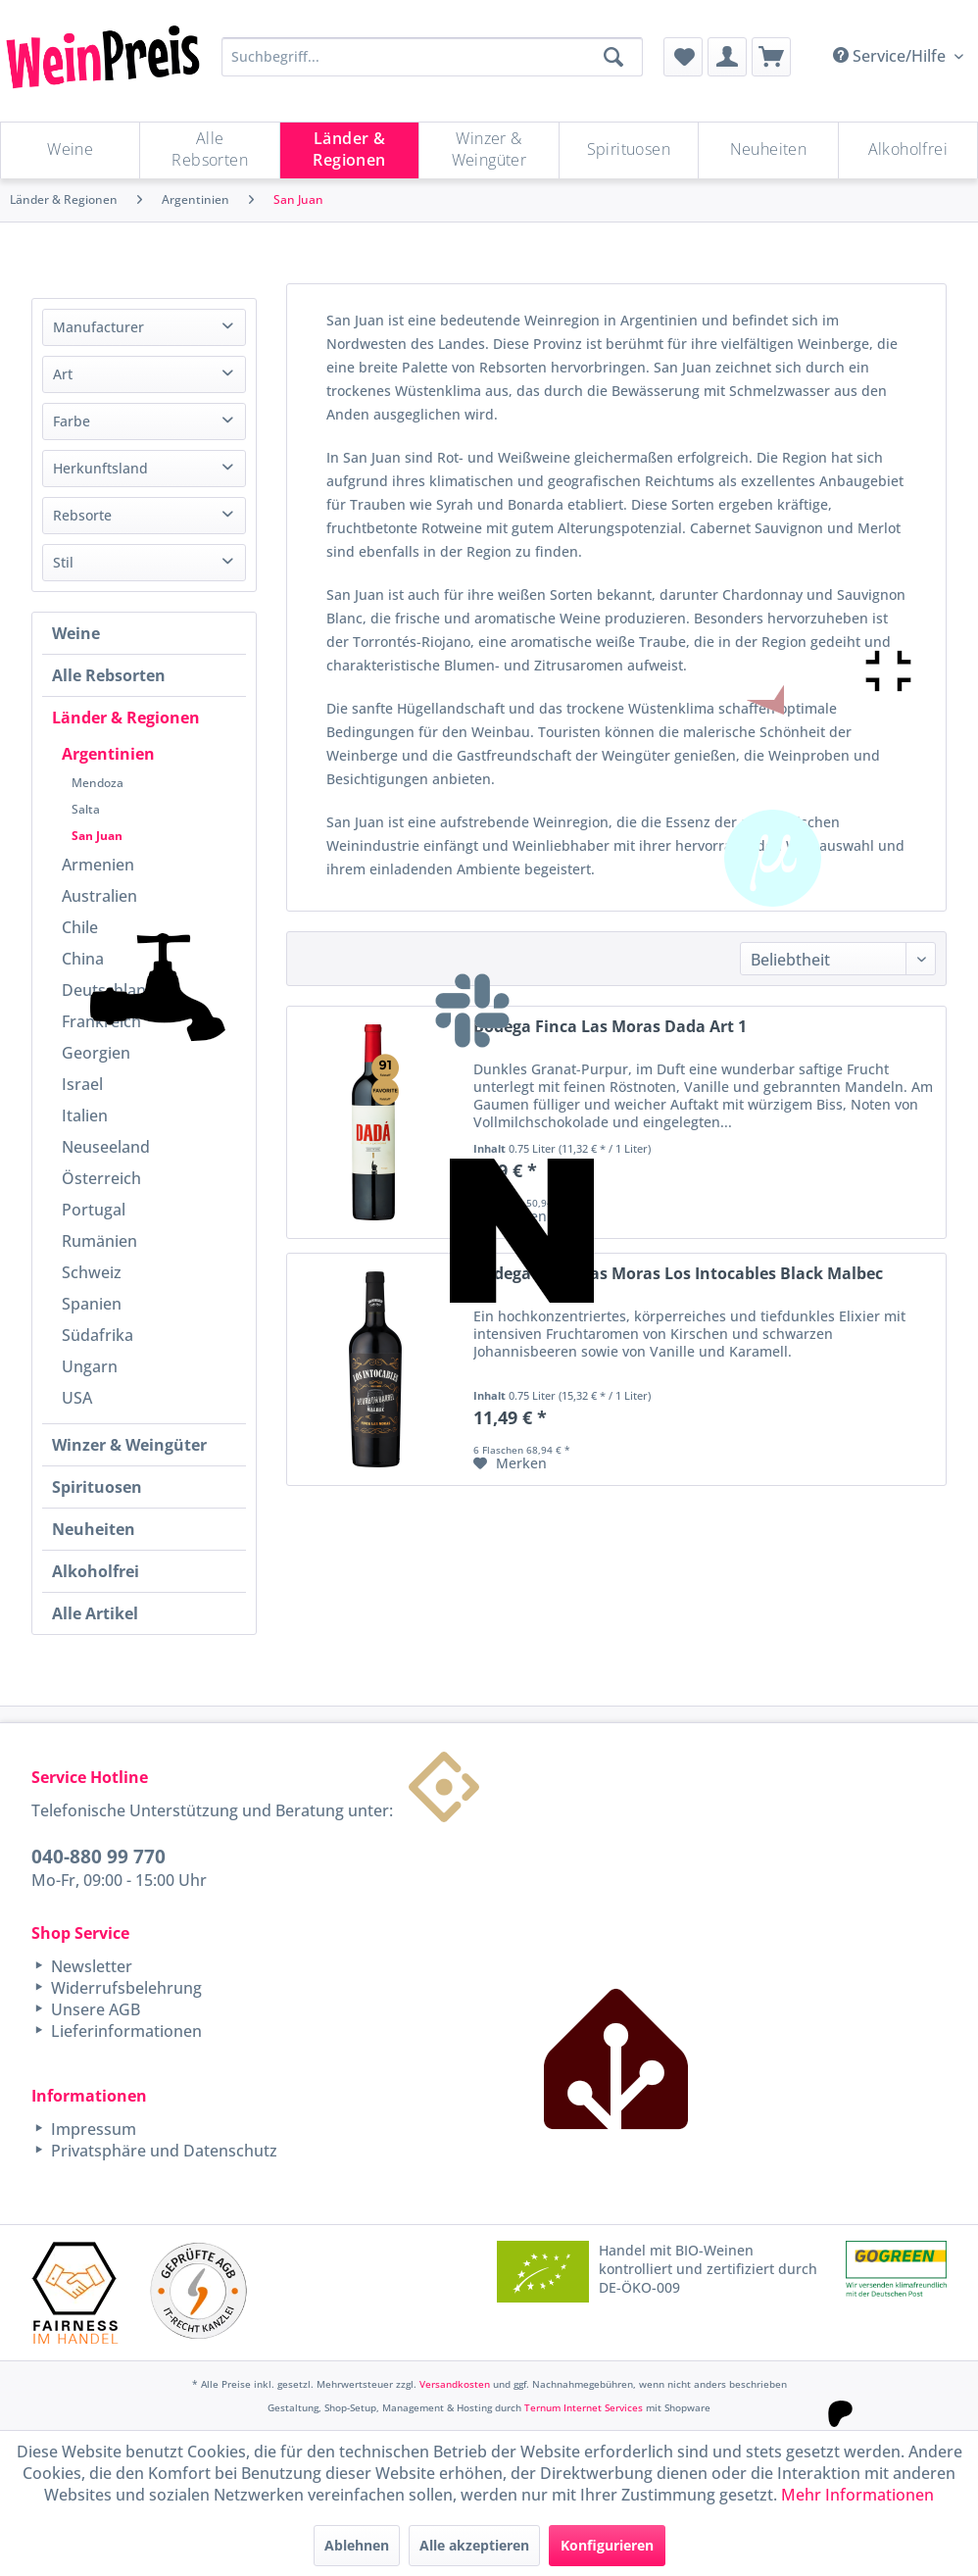 This screenshot has height=2576, width=978. Describe the element at coordinates (444, 1787) in the screenshot. I see `navigate to Ant Design documentation or resources` at that location.